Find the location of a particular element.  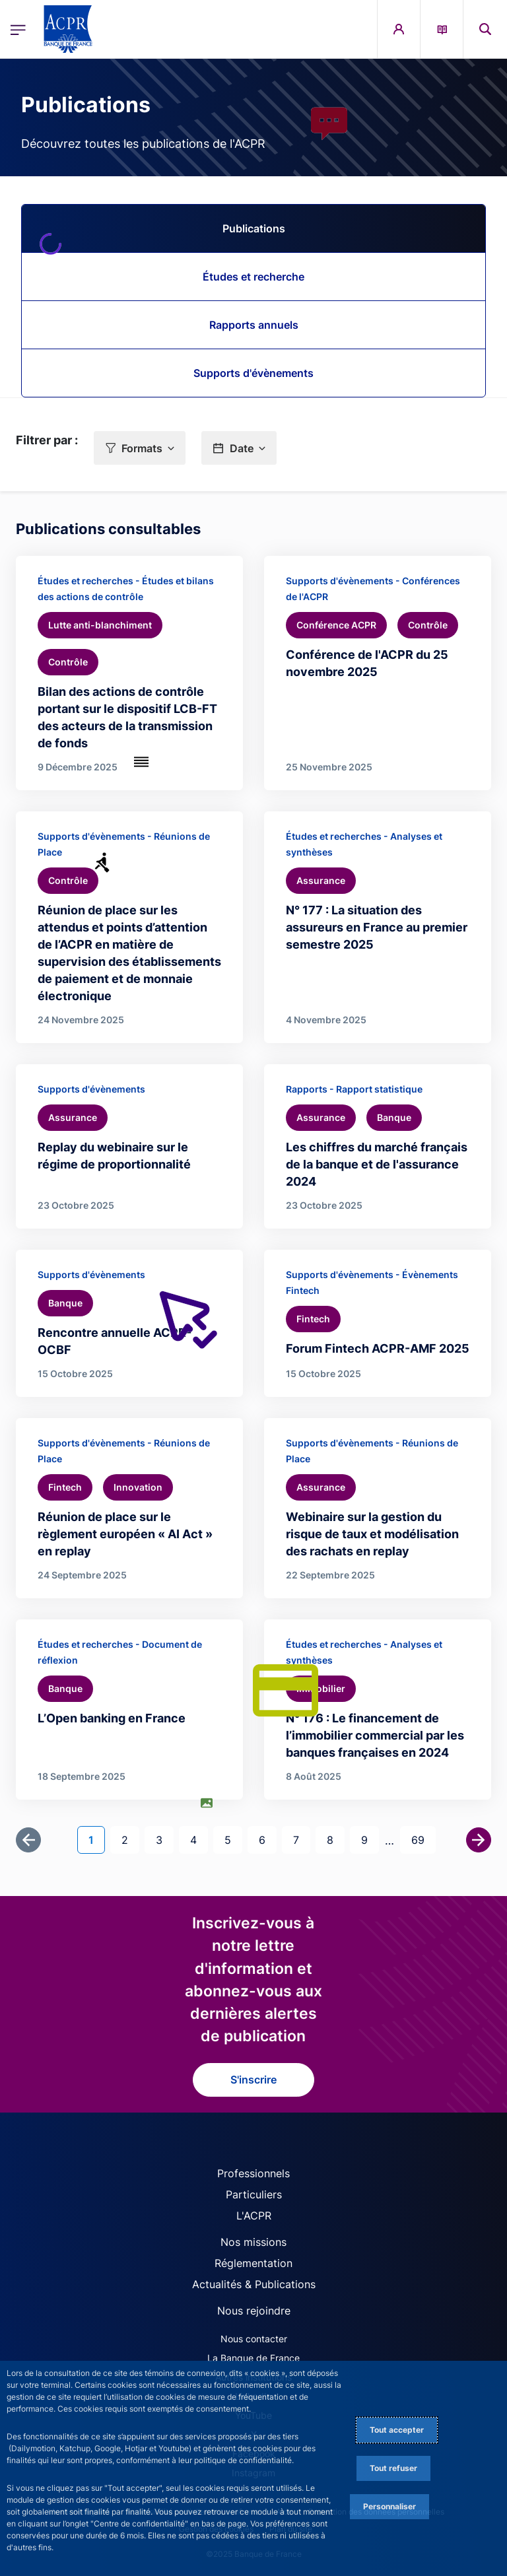

manage payment methods is located at coordinates (285, 1690).